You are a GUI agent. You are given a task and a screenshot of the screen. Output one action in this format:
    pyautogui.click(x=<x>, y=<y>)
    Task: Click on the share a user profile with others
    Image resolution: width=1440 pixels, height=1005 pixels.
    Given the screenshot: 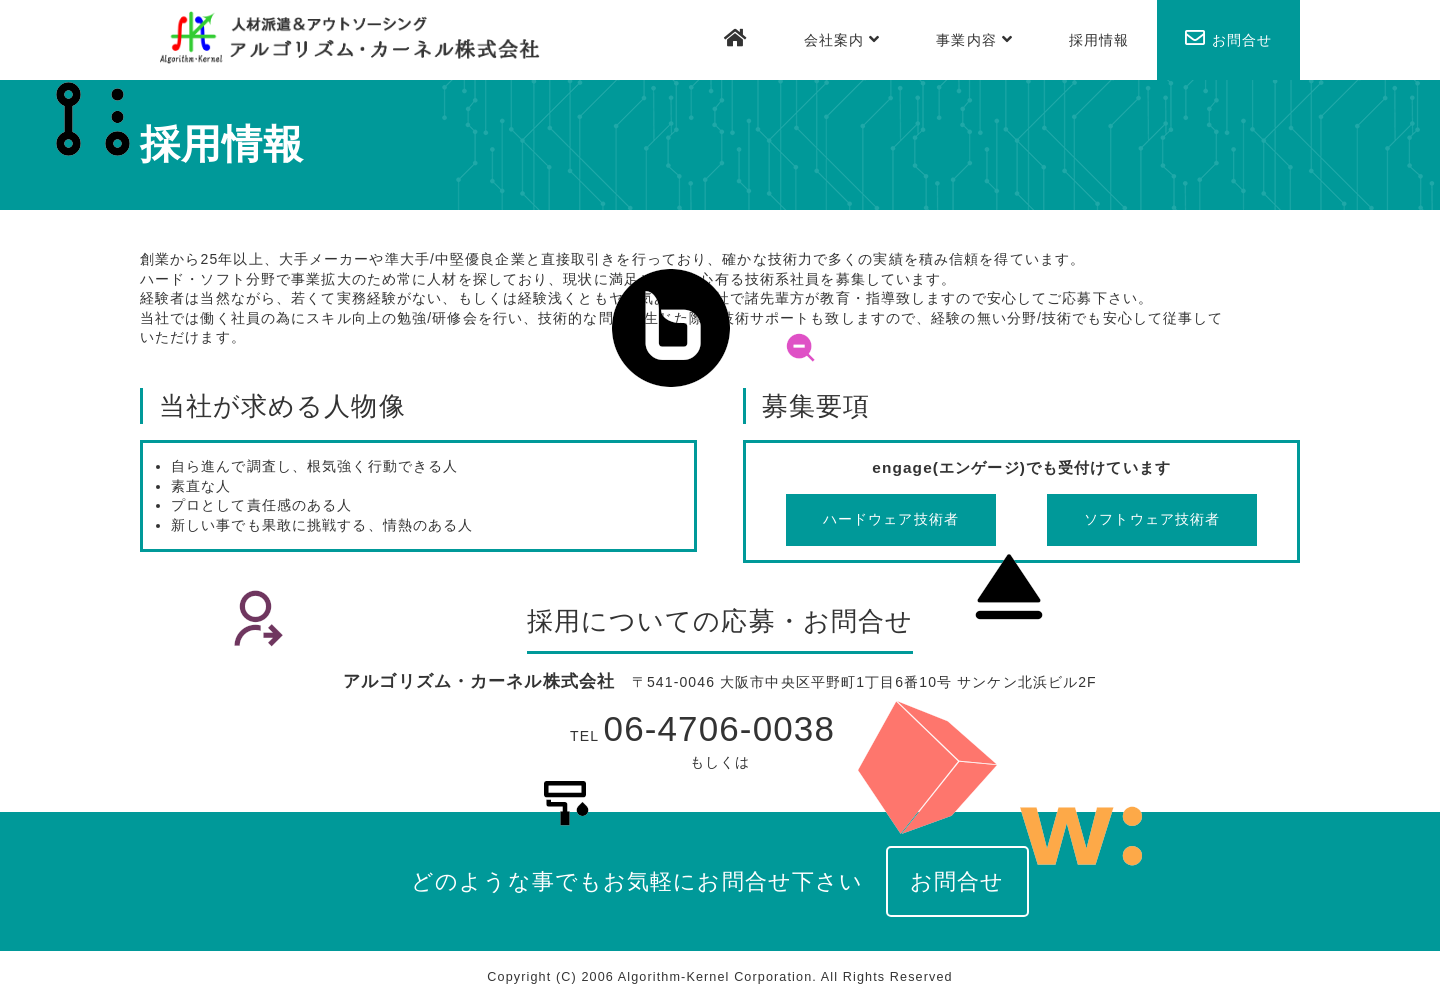 What is the action you would take?
    pyautogui.click(x=255, y=619)
    